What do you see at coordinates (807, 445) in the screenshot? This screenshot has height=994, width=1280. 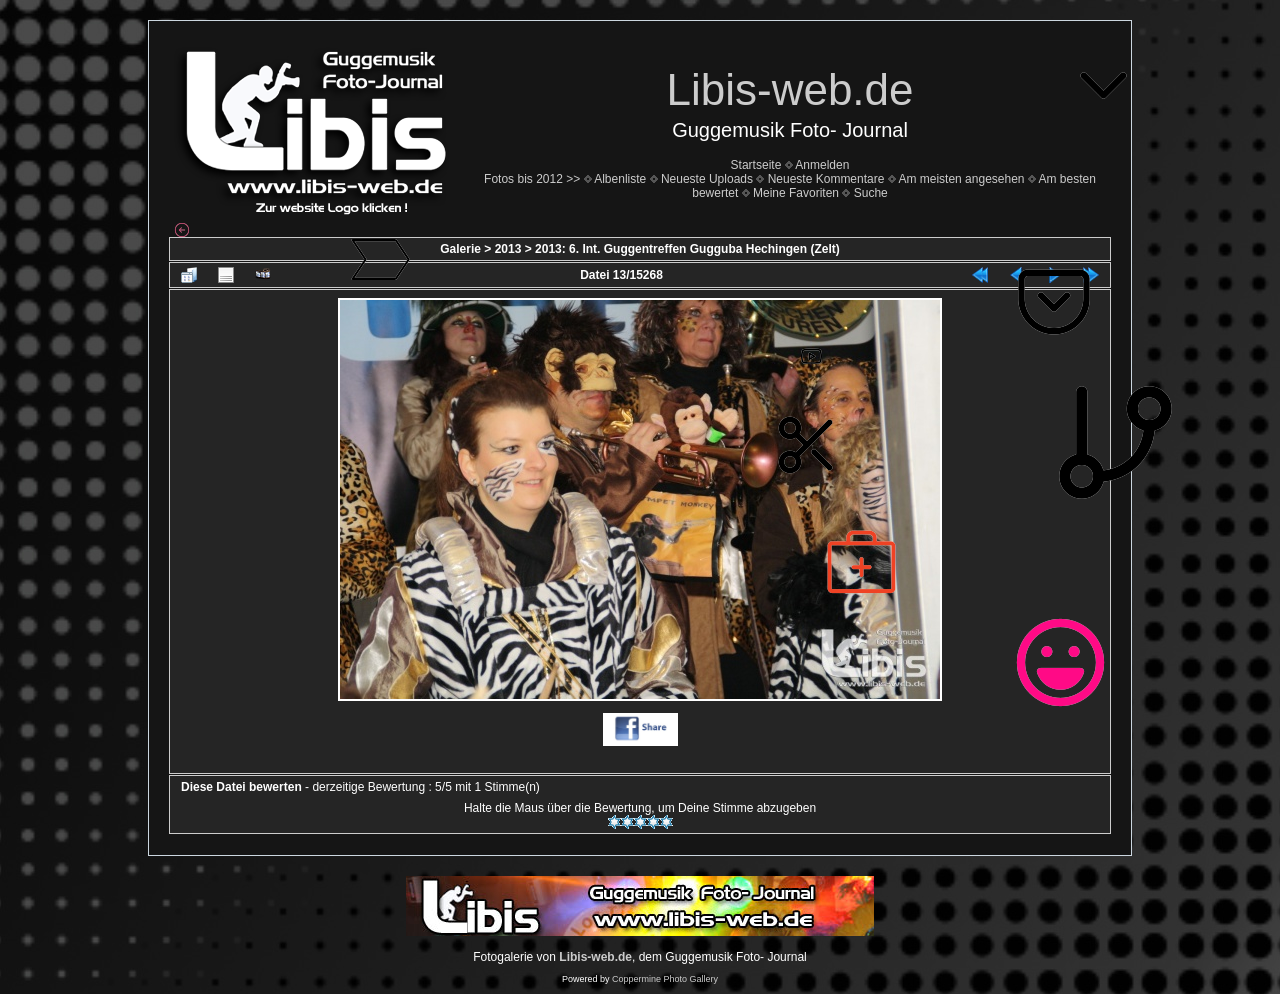 I see `cut selected content` at bounding box center [807, 445].